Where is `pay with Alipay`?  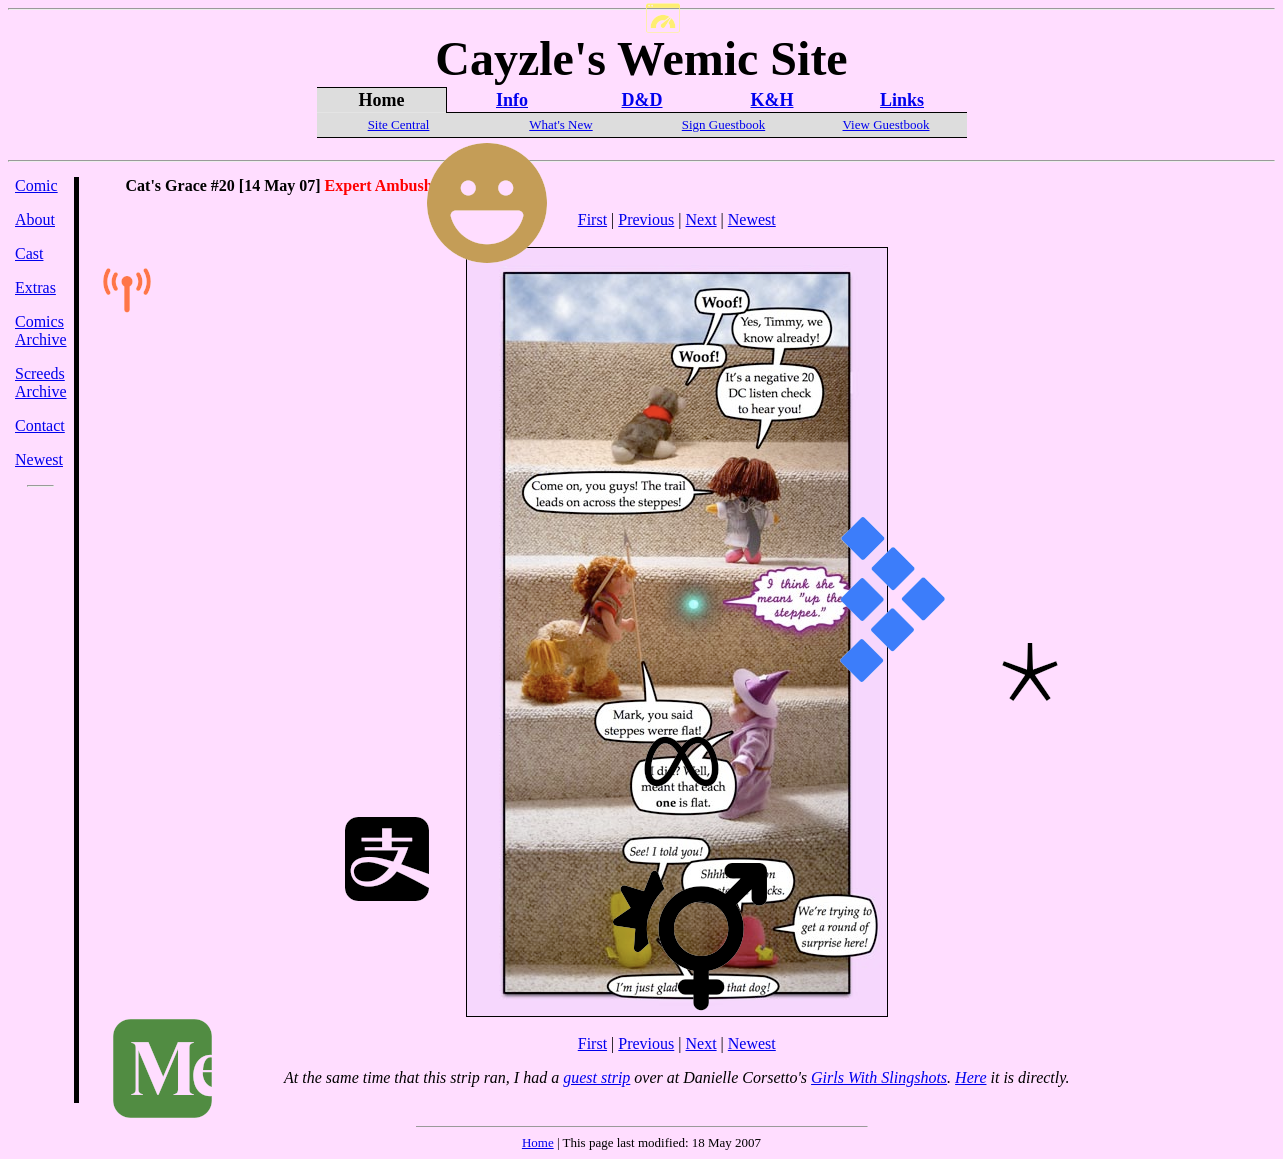
pay with Alipay is located at coordinates (387, 859).